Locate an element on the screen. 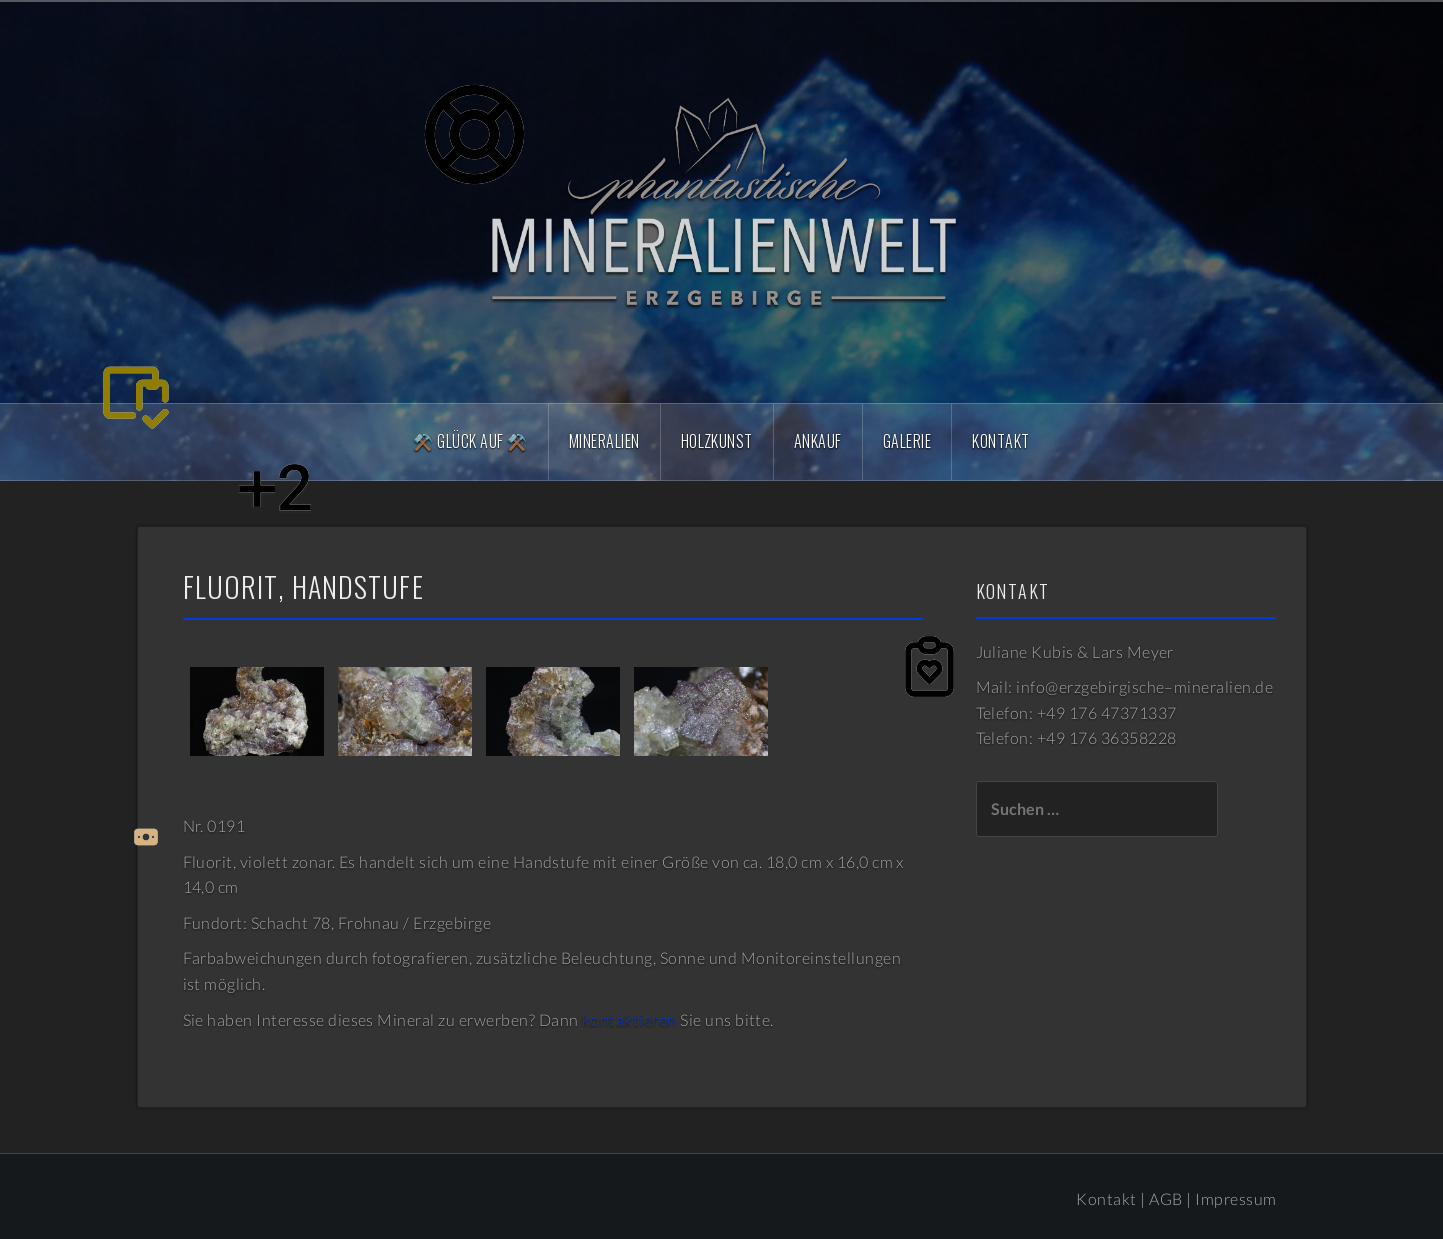  access help or support center is located at coordinates (474, 134).